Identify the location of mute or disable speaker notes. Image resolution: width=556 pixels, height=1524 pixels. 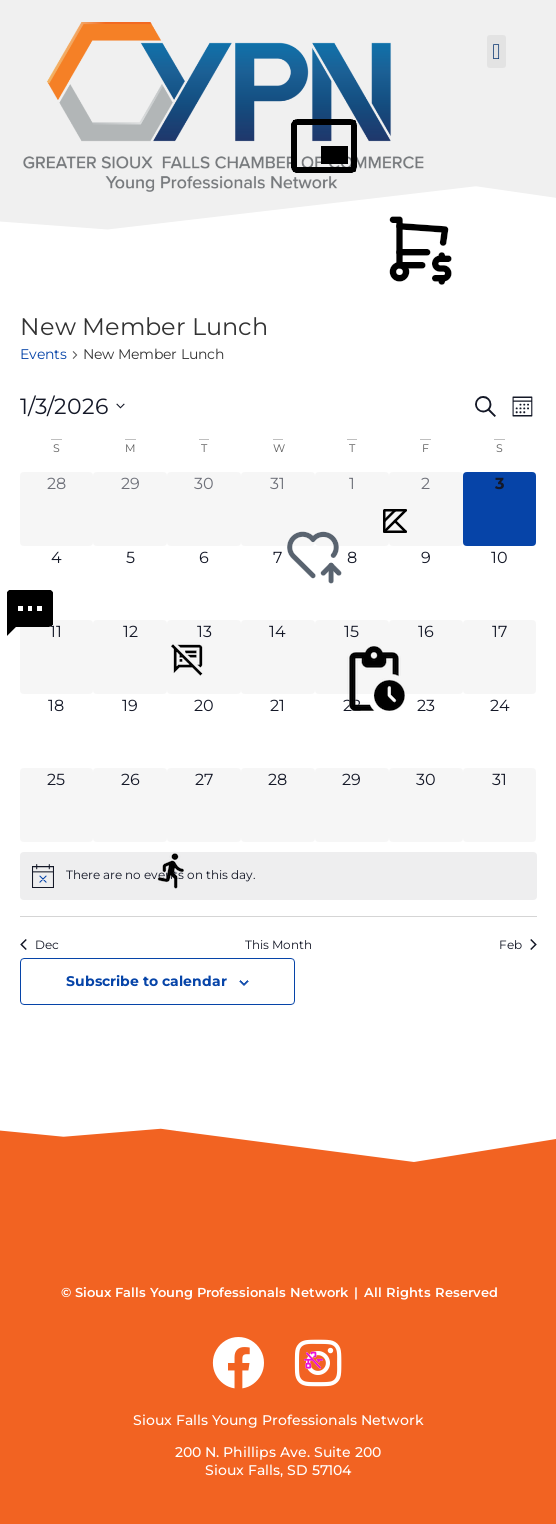
(188, 659).